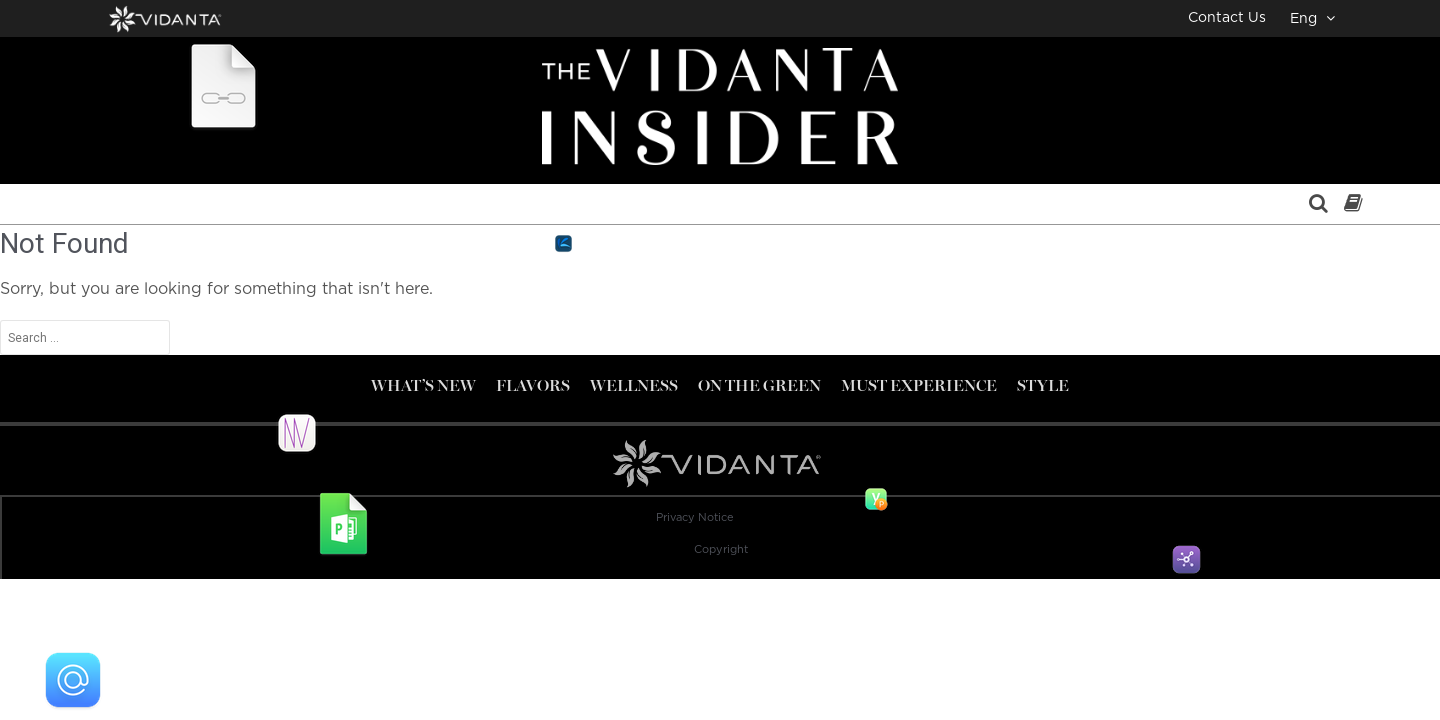 The image size is (1440, 720). Describe the element at coordinates (563, 243) in the screenshot. I see `launch the KaOS linux distribution app` at that location.